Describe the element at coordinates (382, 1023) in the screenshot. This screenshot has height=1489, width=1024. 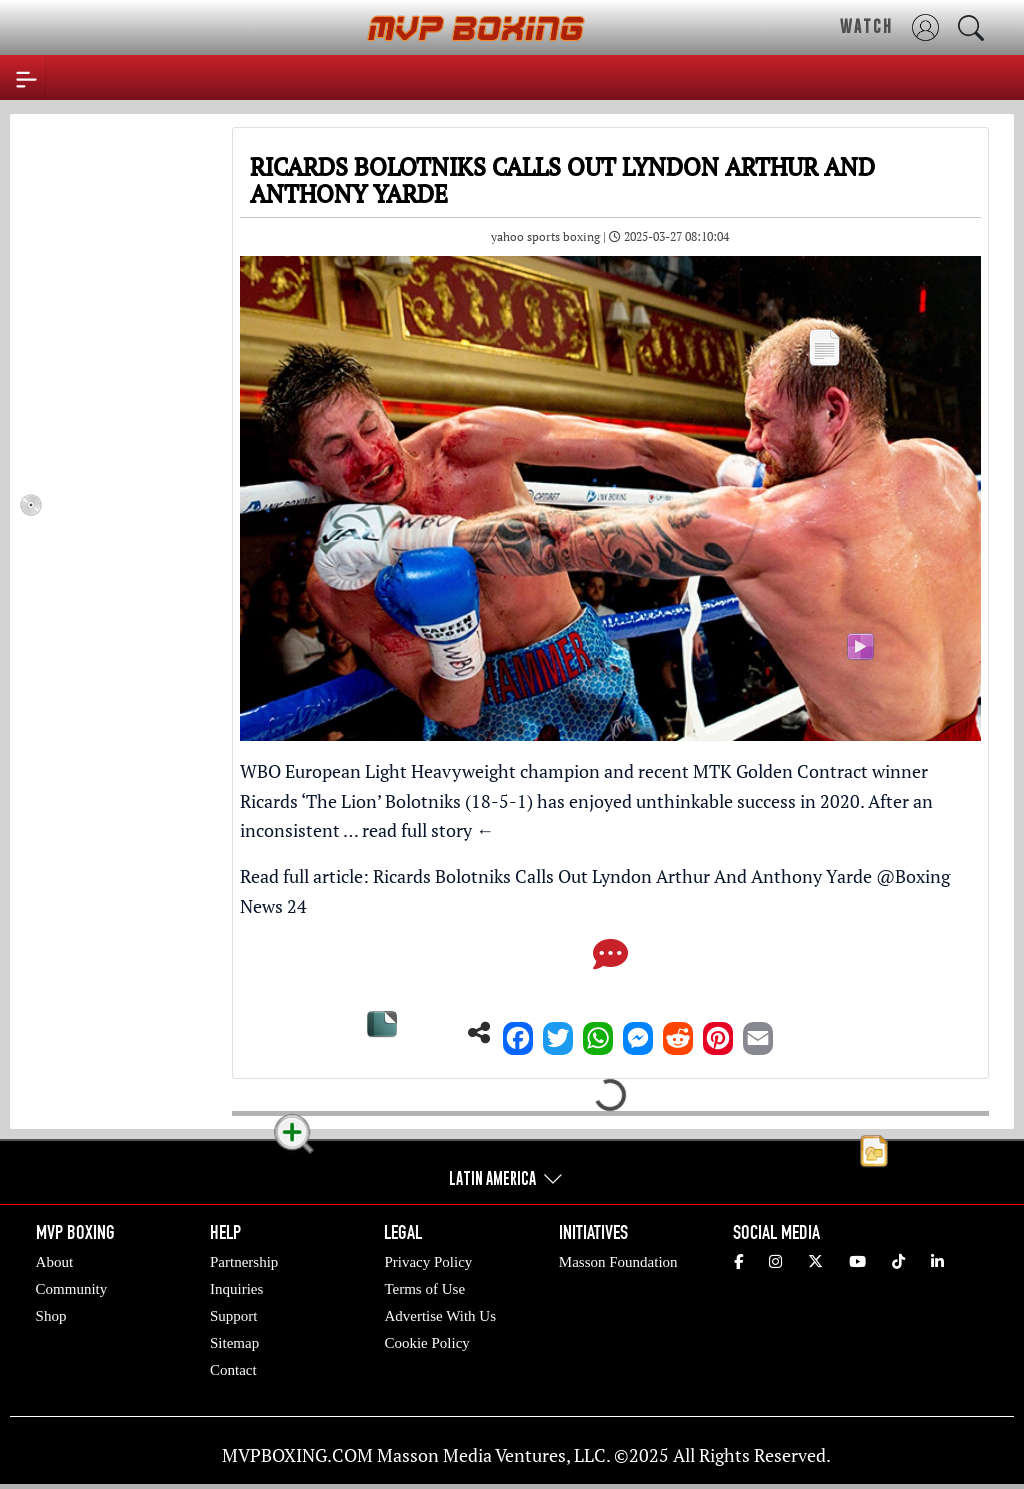
I see `change desktop wallpaper settings` at that location.